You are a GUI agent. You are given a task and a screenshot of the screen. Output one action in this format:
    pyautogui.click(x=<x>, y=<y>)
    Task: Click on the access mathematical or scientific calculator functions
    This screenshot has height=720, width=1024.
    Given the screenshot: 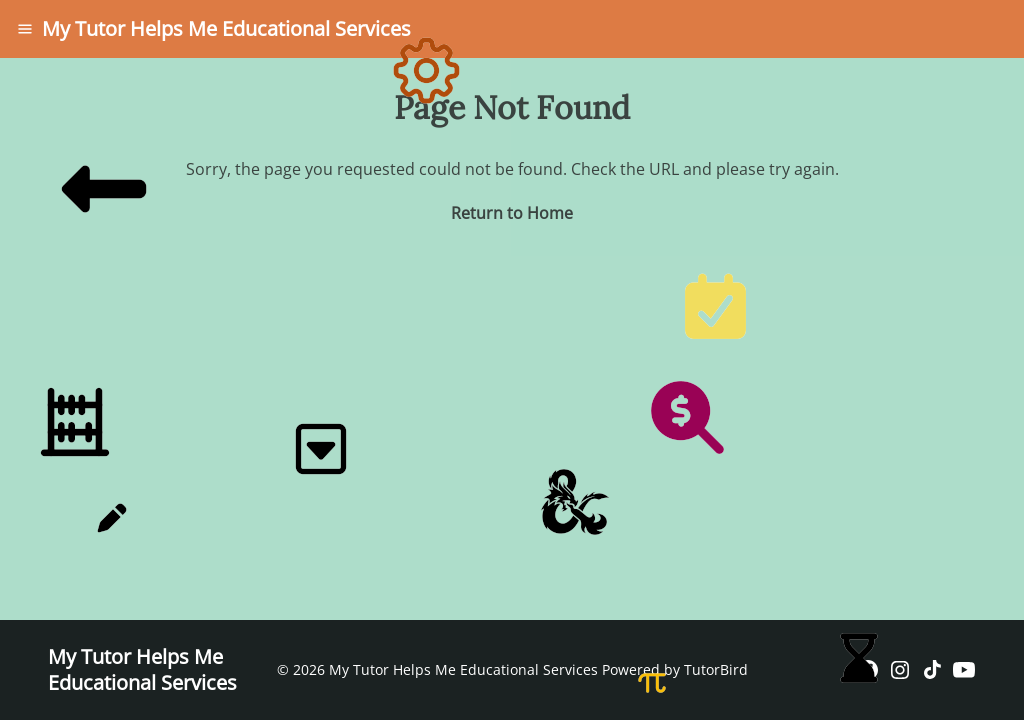 What is the action you would take?
    pyautogui.click(x=652, y=682)
    